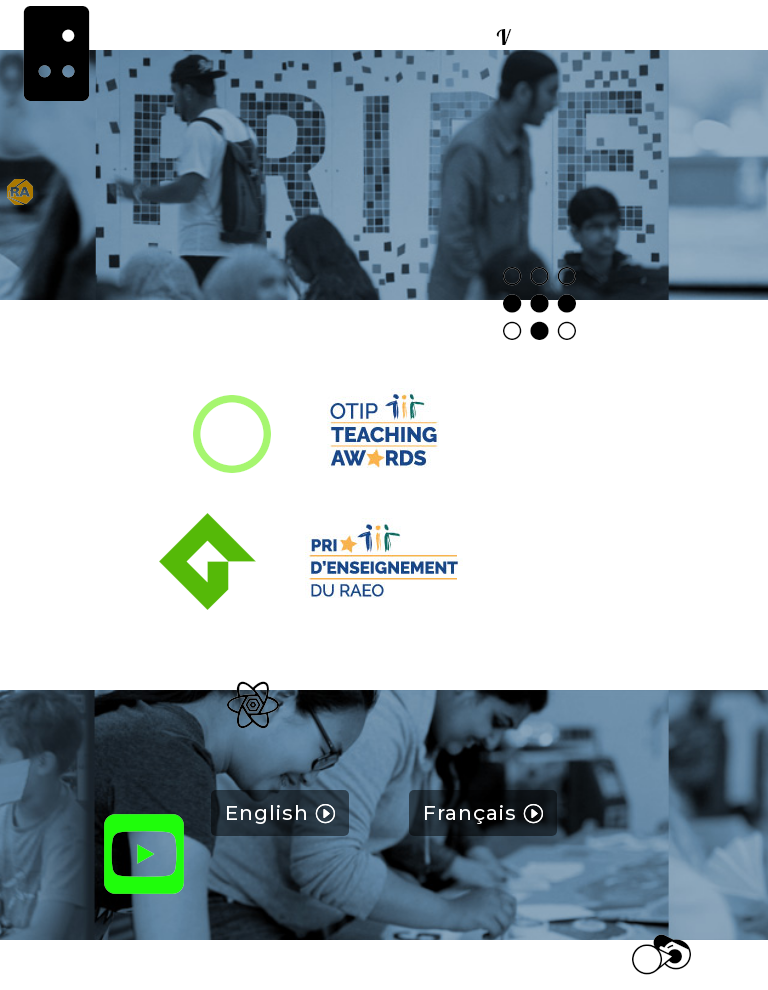  What do you see at coordinates (20, 192) in the screenshot?
I see `visit rockwell automation website` at bounding box center [20, 192].